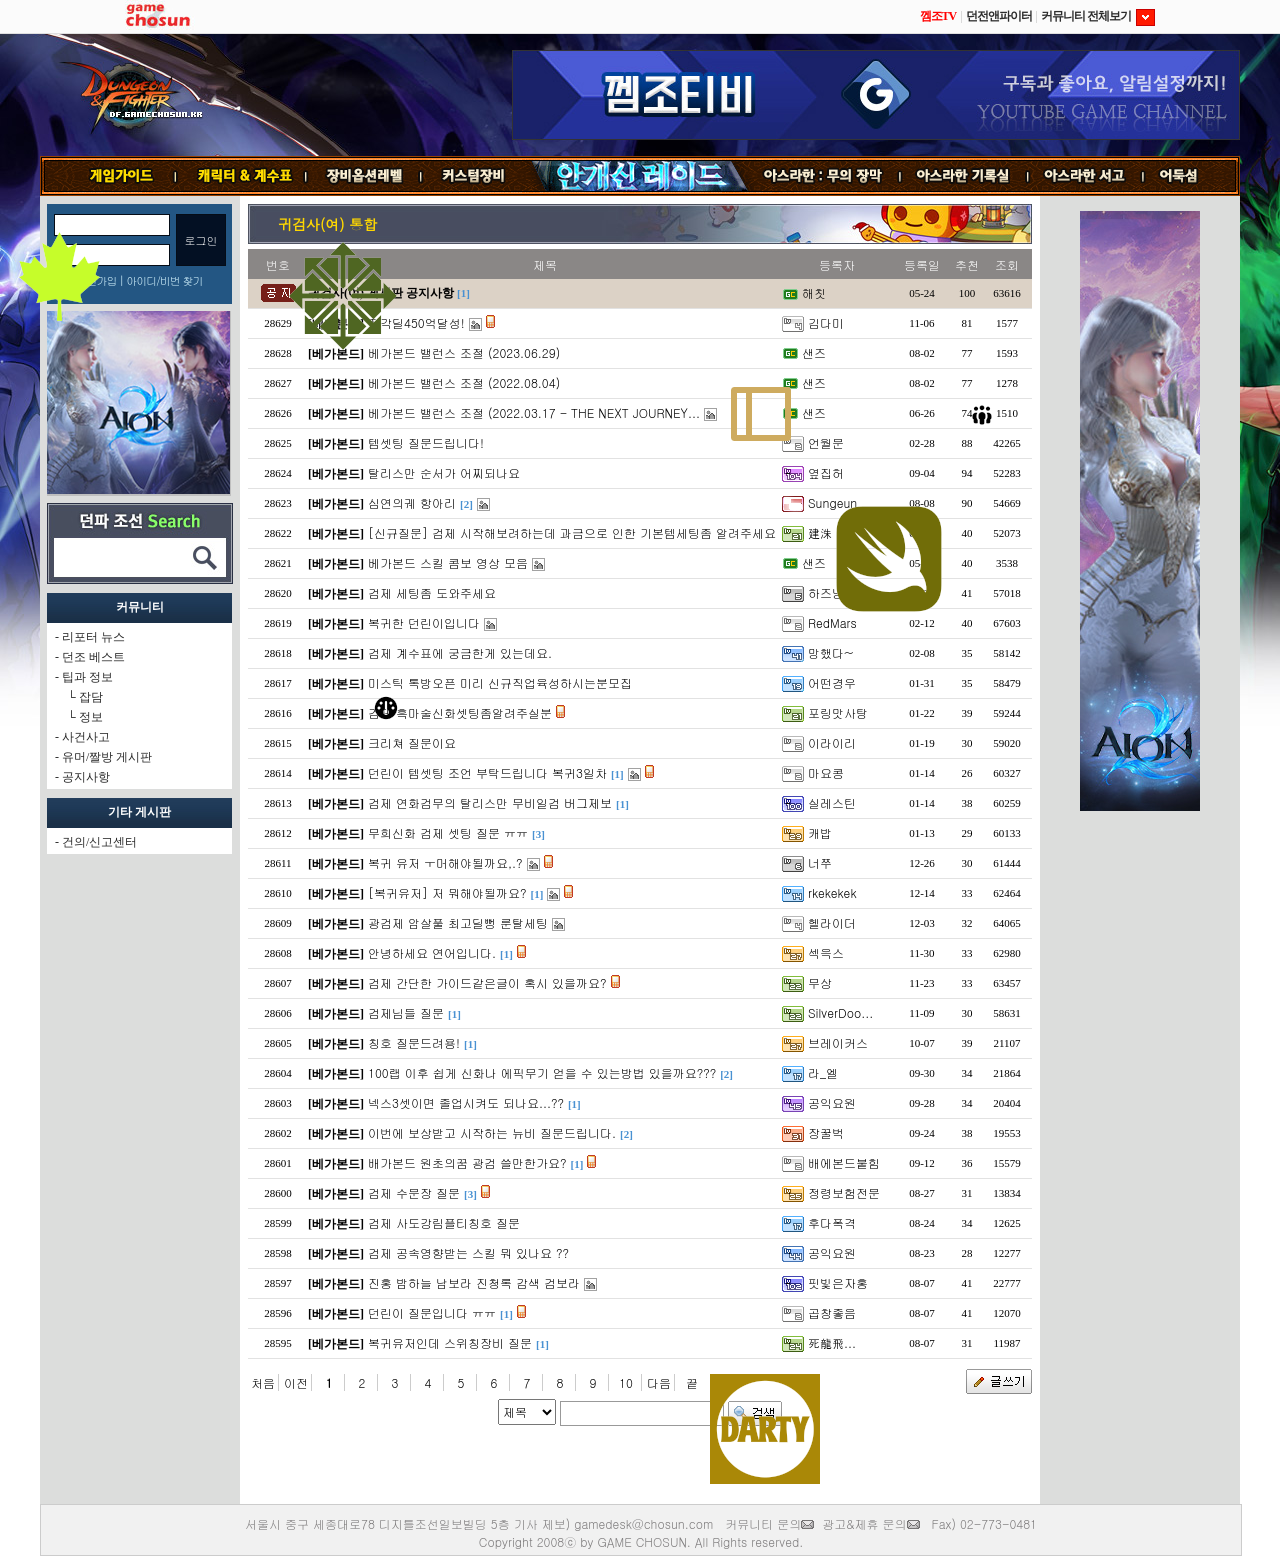 The width and height of the screenshot is (1280, 1556). Describe the element at coordinates (889, 559) in the screenshot. I see `swift programming language logo` at that location.